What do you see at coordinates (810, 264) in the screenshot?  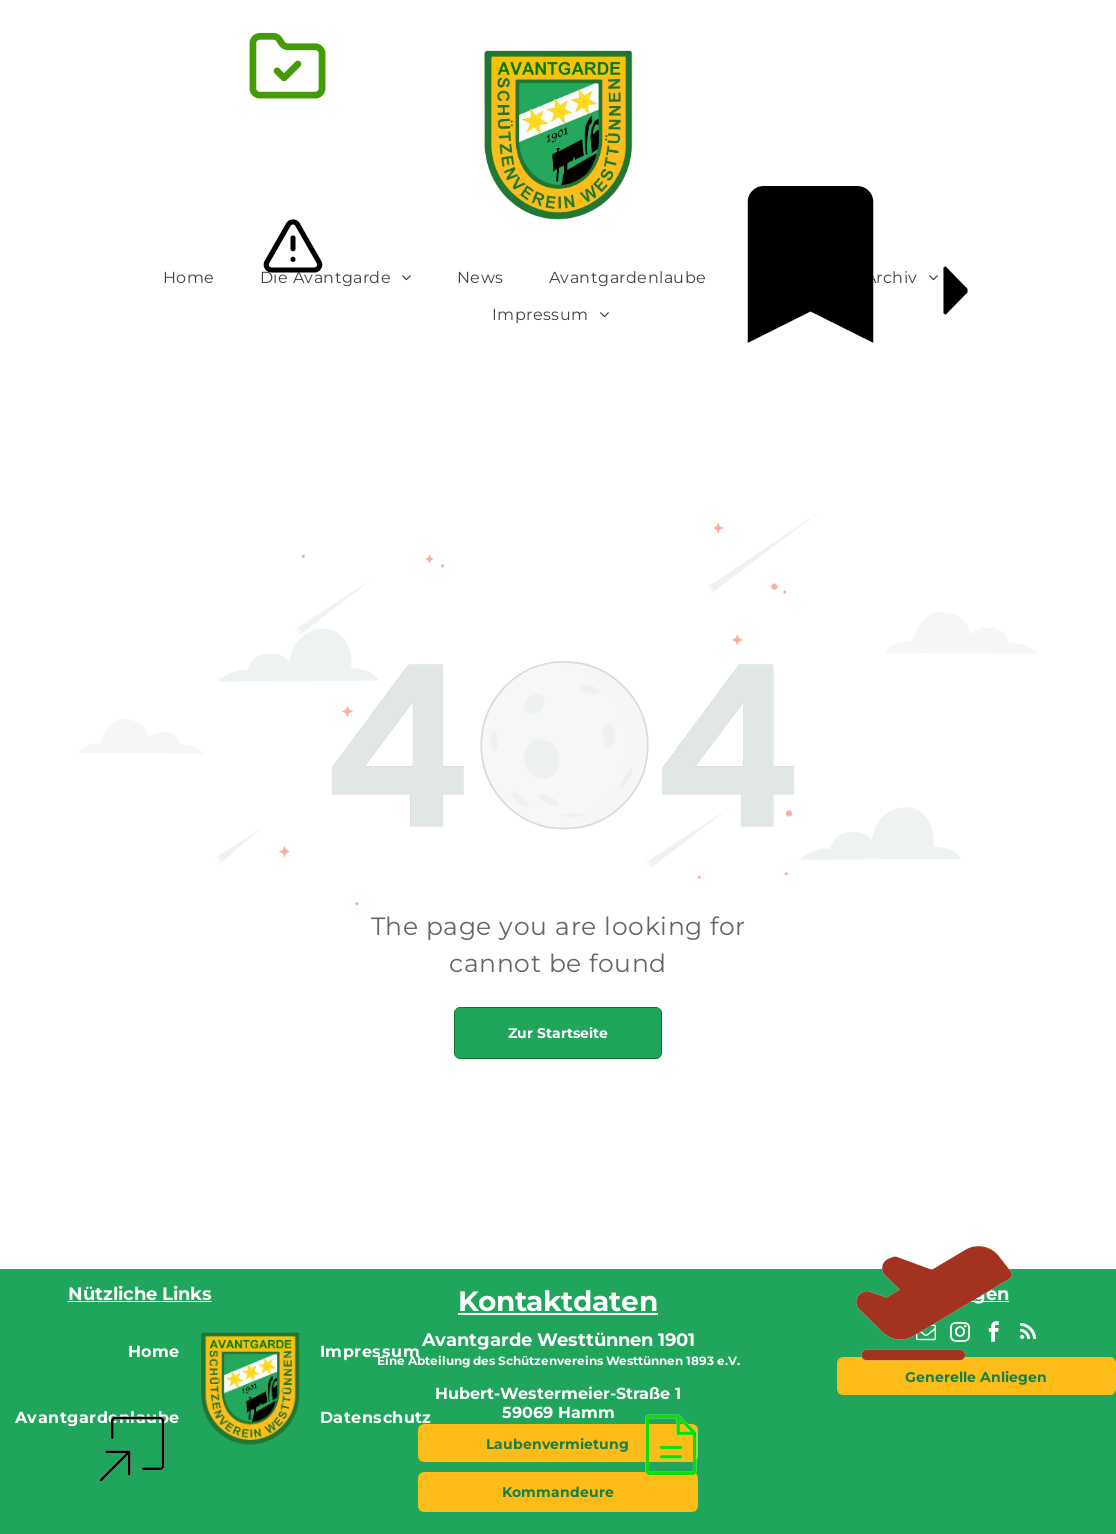 I see `save this item to your bookmarks` at bounding box center [810, 264].